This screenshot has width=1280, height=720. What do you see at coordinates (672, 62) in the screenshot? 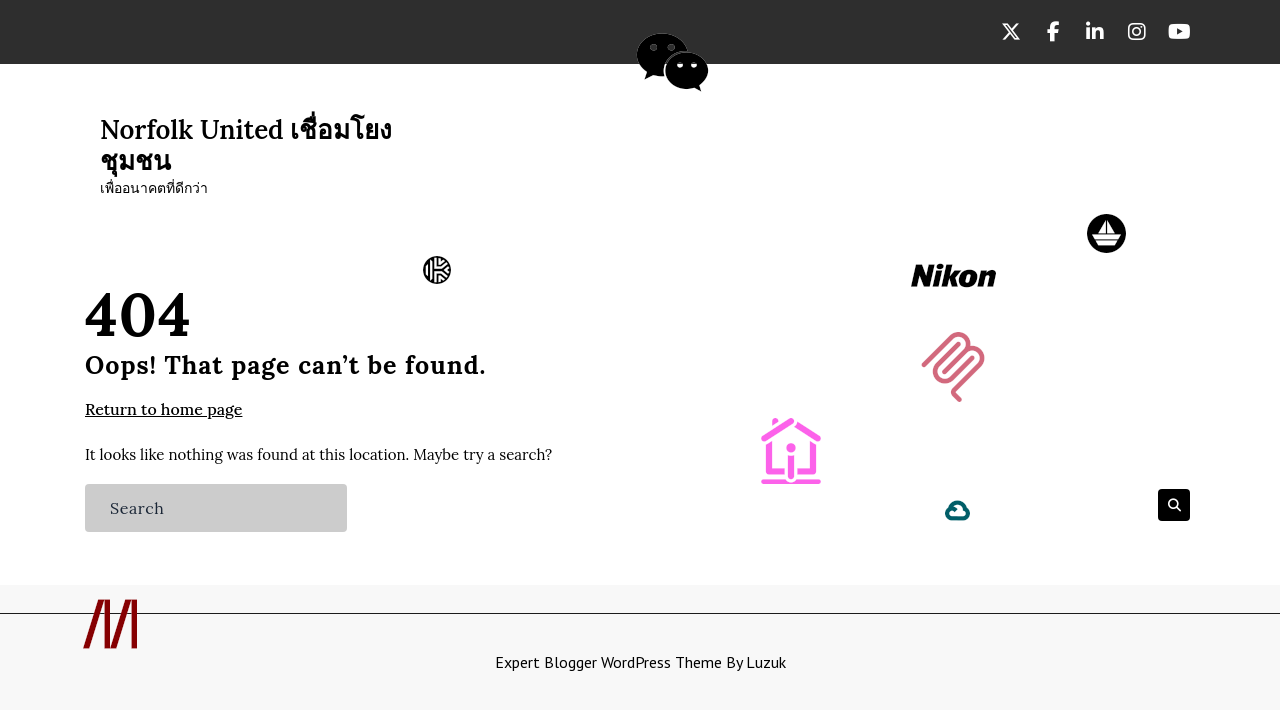
I see `open WeChat messaging app` at bounding box center [672, 62].